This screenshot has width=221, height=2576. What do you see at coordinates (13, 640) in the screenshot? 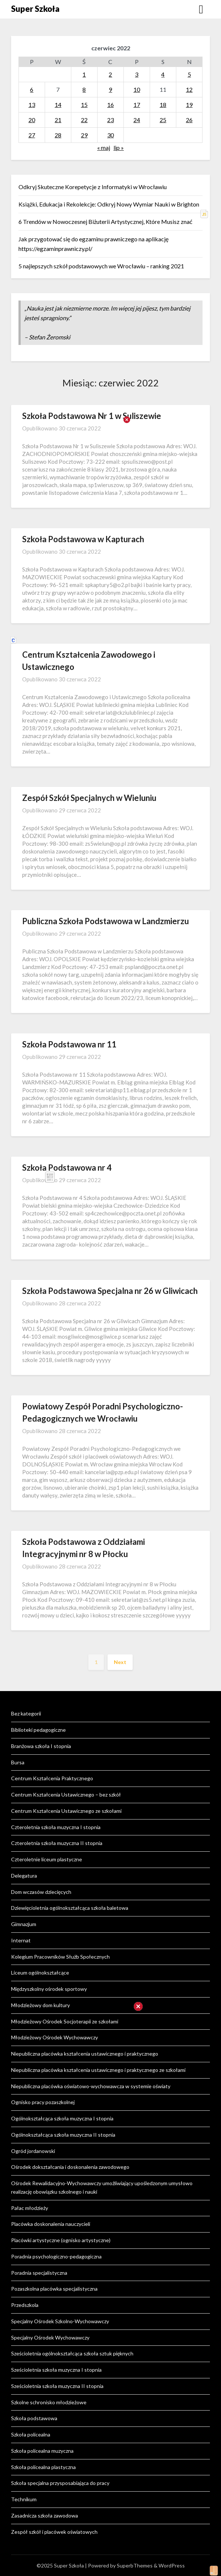
I see `a C programming language source file` at bounding box center [13, 640].